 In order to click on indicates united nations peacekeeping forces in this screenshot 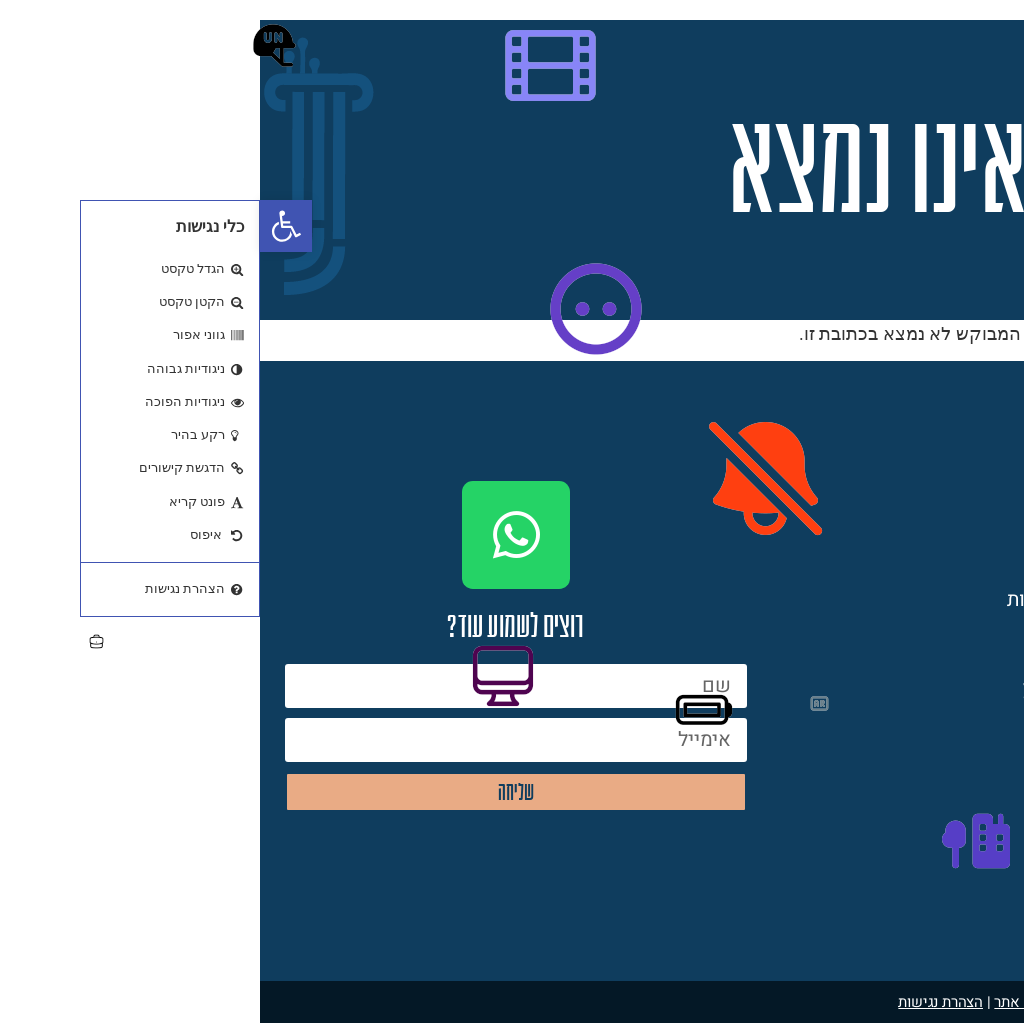, I will do `click(274, 45)`.